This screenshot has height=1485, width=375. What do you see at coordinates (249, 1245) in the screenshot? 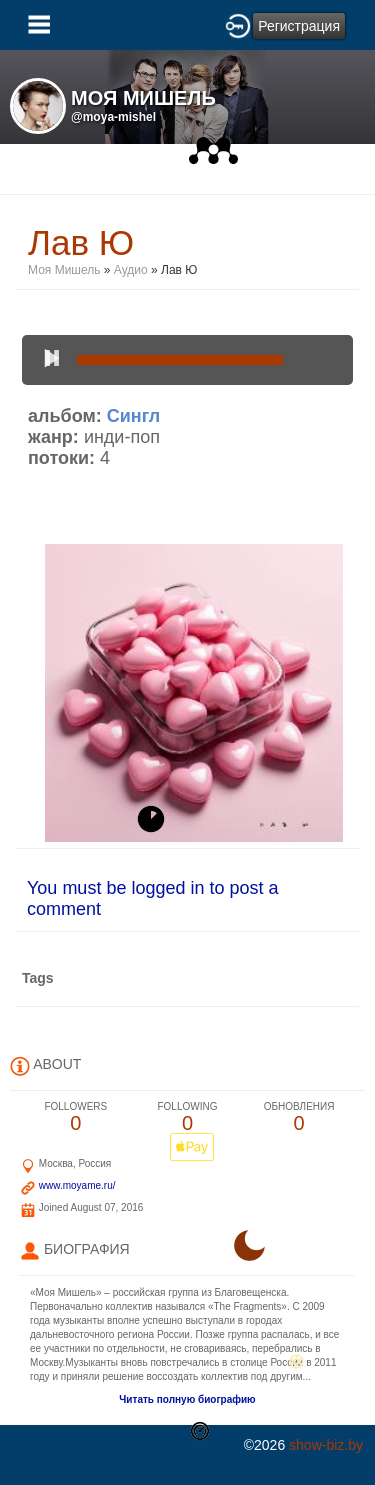
I see `toggle dark mode or night theme` at bounding box center [249, 1245].